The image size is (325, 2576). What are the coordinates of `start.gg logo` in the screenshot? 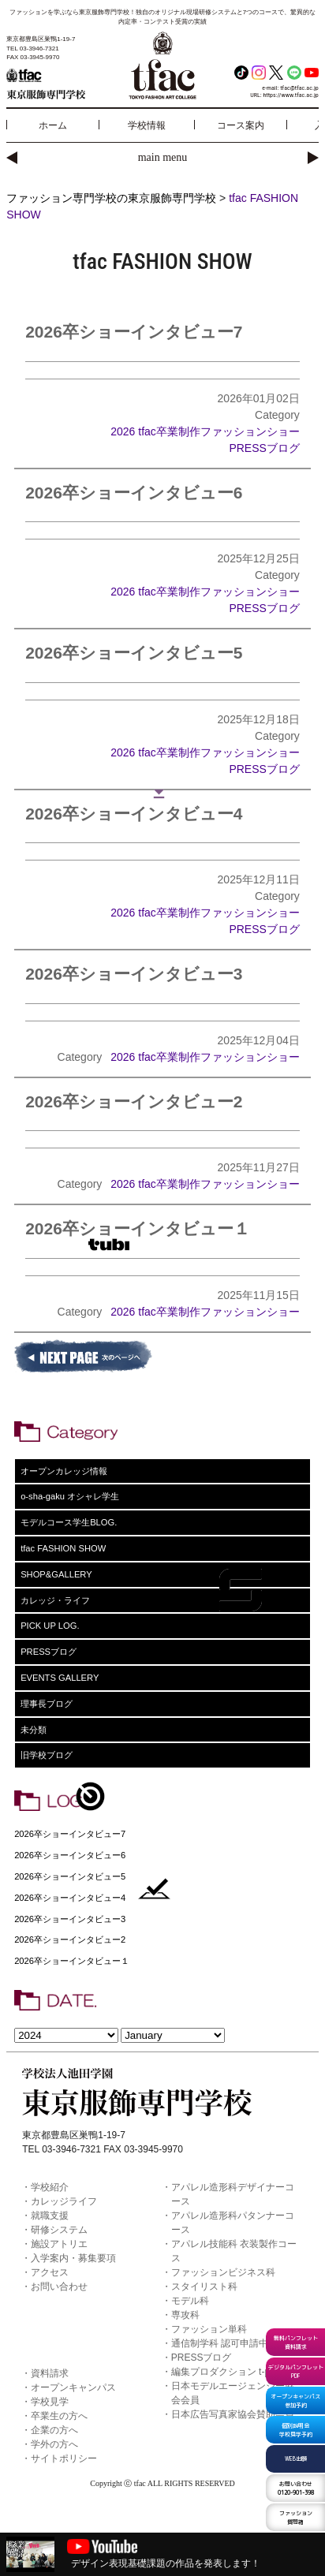 It's located at (241, 1590).